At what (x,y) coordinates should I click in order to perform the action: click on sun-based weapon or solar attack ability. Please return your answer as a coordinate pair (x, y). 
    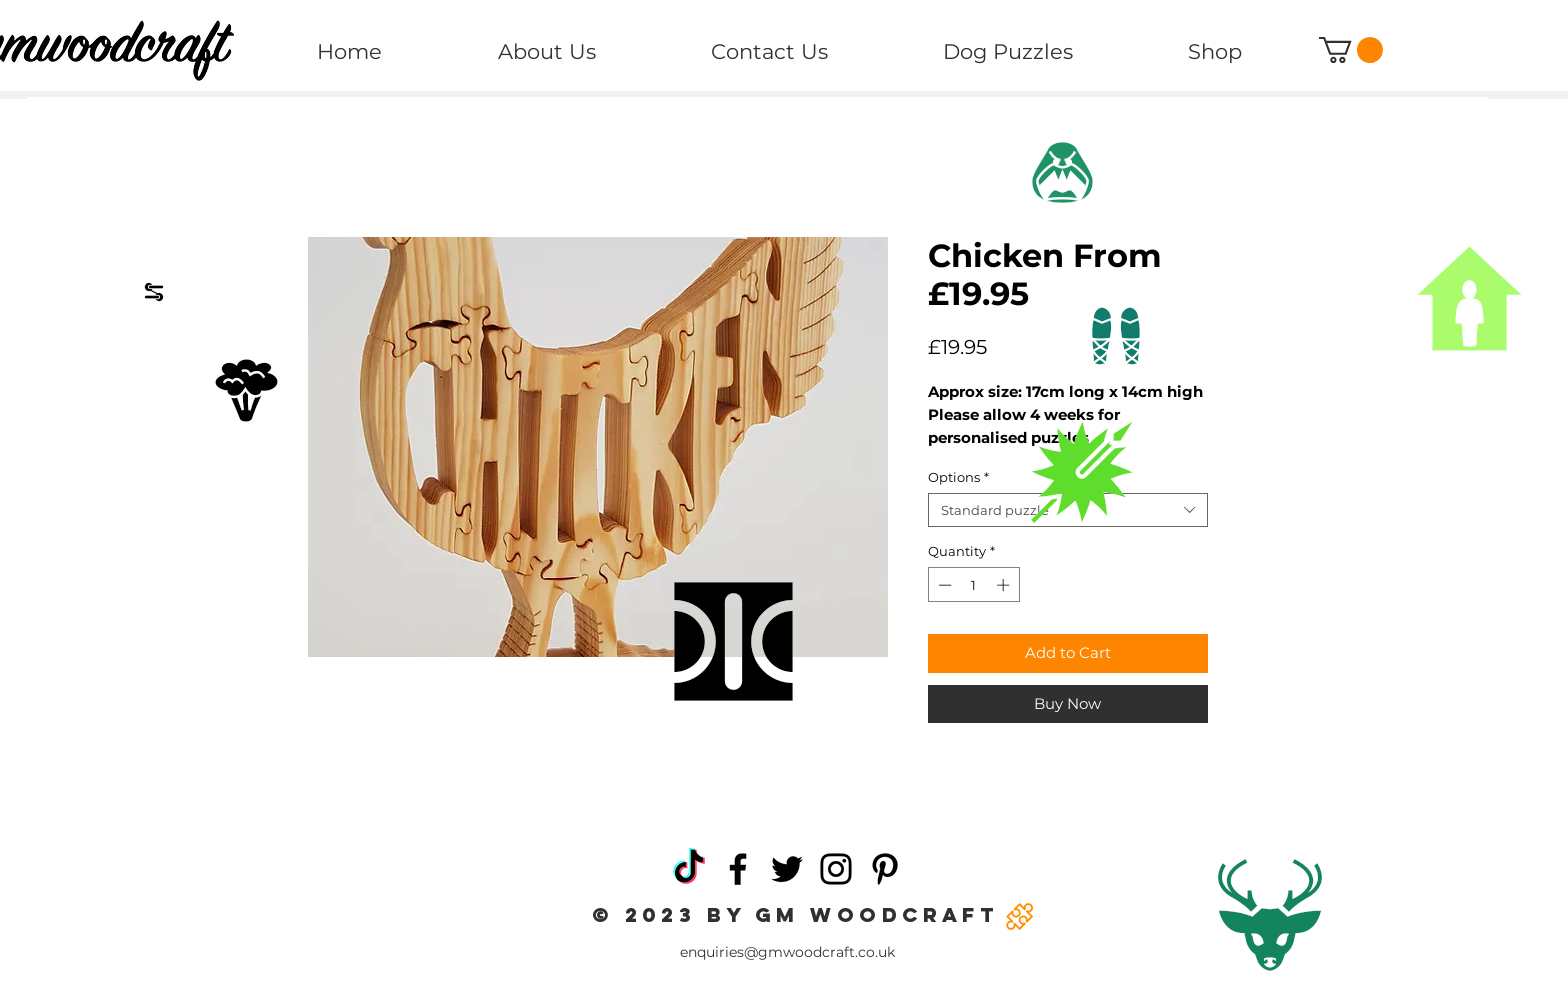
    Looking at the image, I should click on (1082, 472).